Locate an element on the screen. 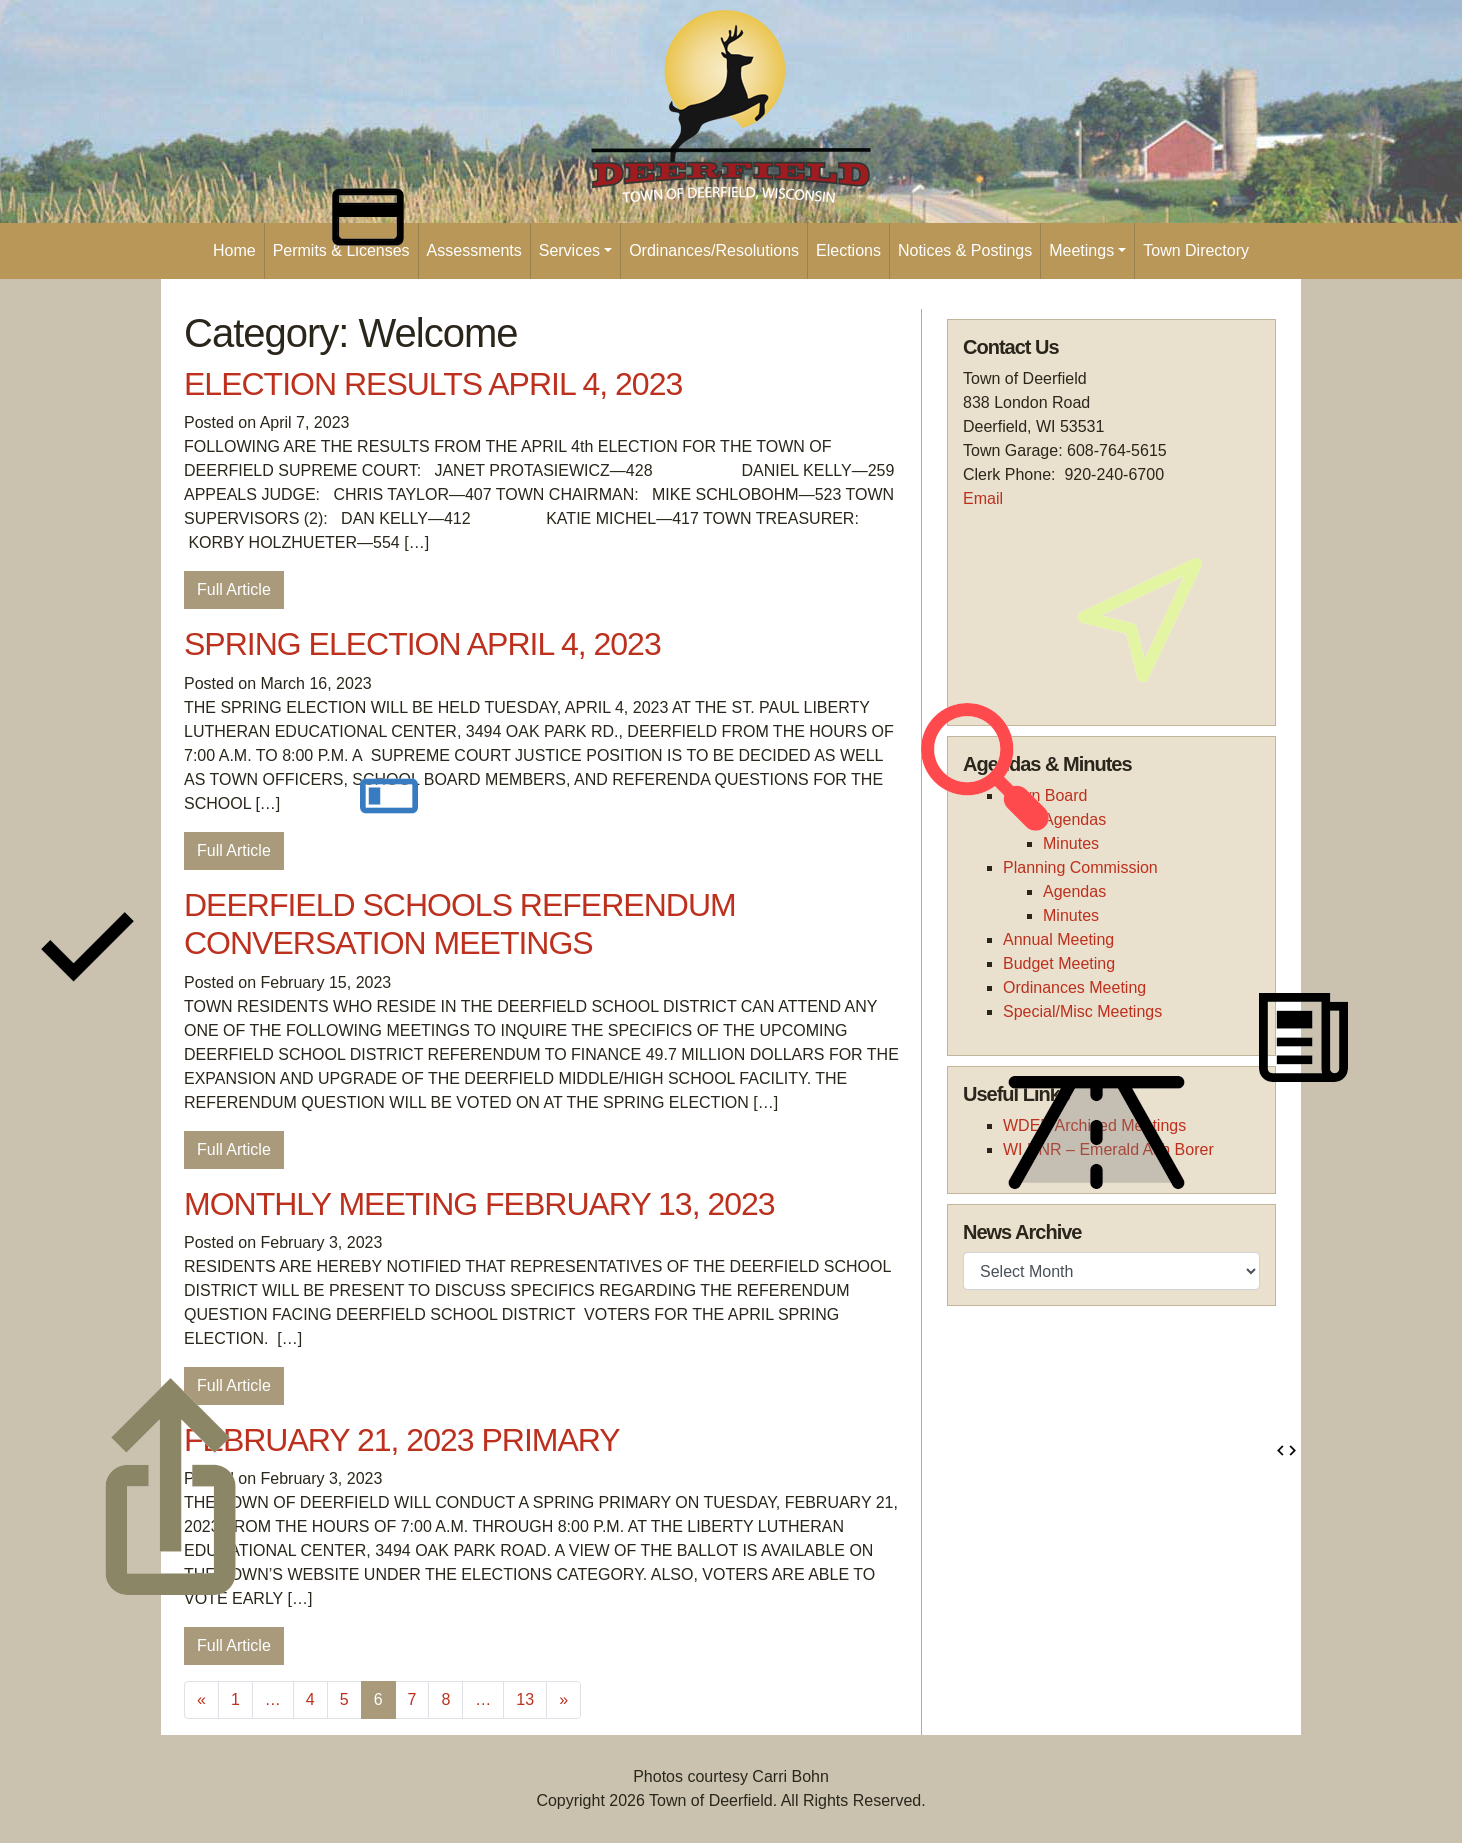 The image size is (1462, 1843). access payment methods is located at coordinates (368, 217).